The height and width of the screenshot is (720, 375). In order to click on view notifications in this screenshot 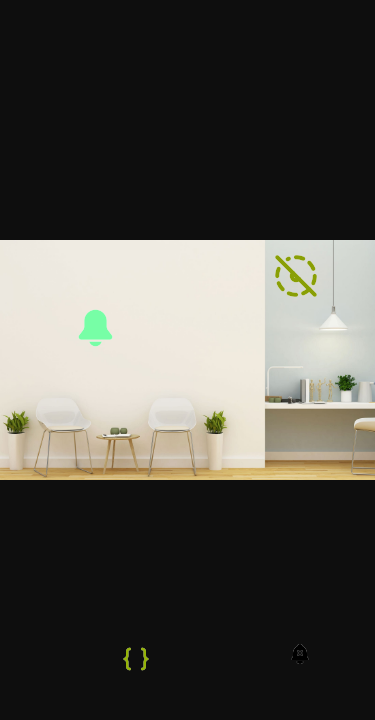, I will do `click(95, 328)`.